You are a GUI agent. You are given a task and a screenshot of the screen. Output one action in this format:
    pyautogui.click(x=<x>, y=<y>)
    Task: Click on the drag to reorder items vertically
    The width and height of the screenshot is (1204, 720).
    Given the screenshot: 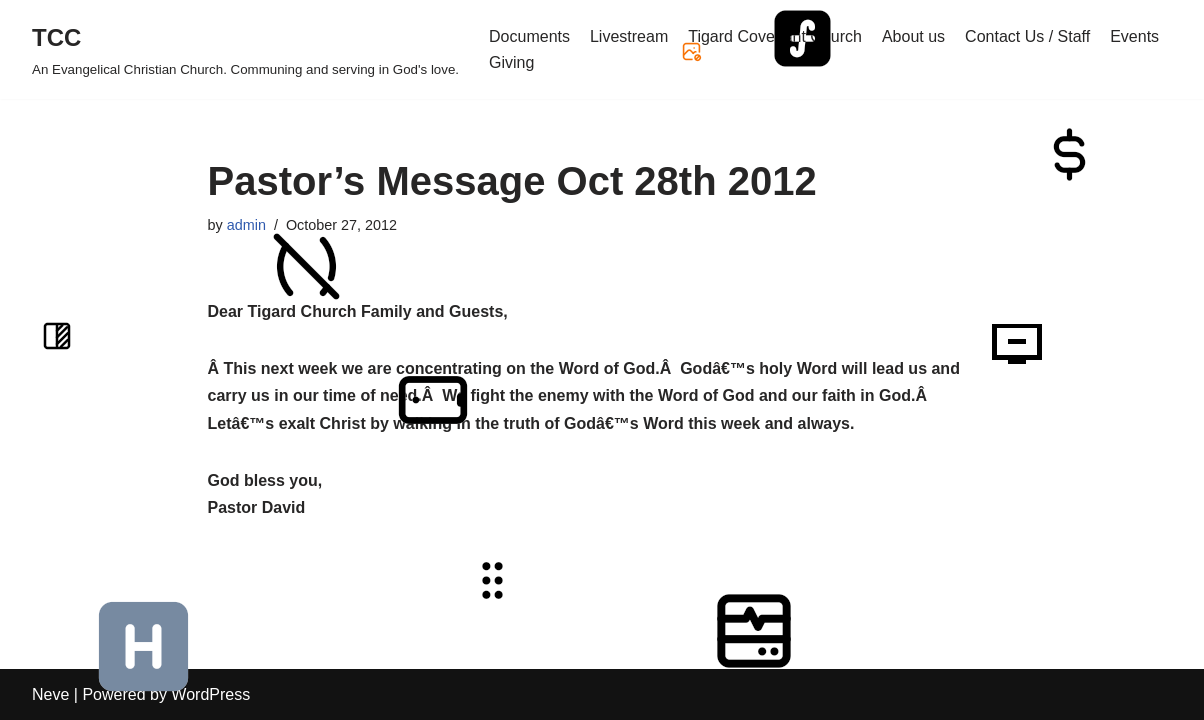 What is the action you would take?
    pyautogui.click(x=492, y=580)
    